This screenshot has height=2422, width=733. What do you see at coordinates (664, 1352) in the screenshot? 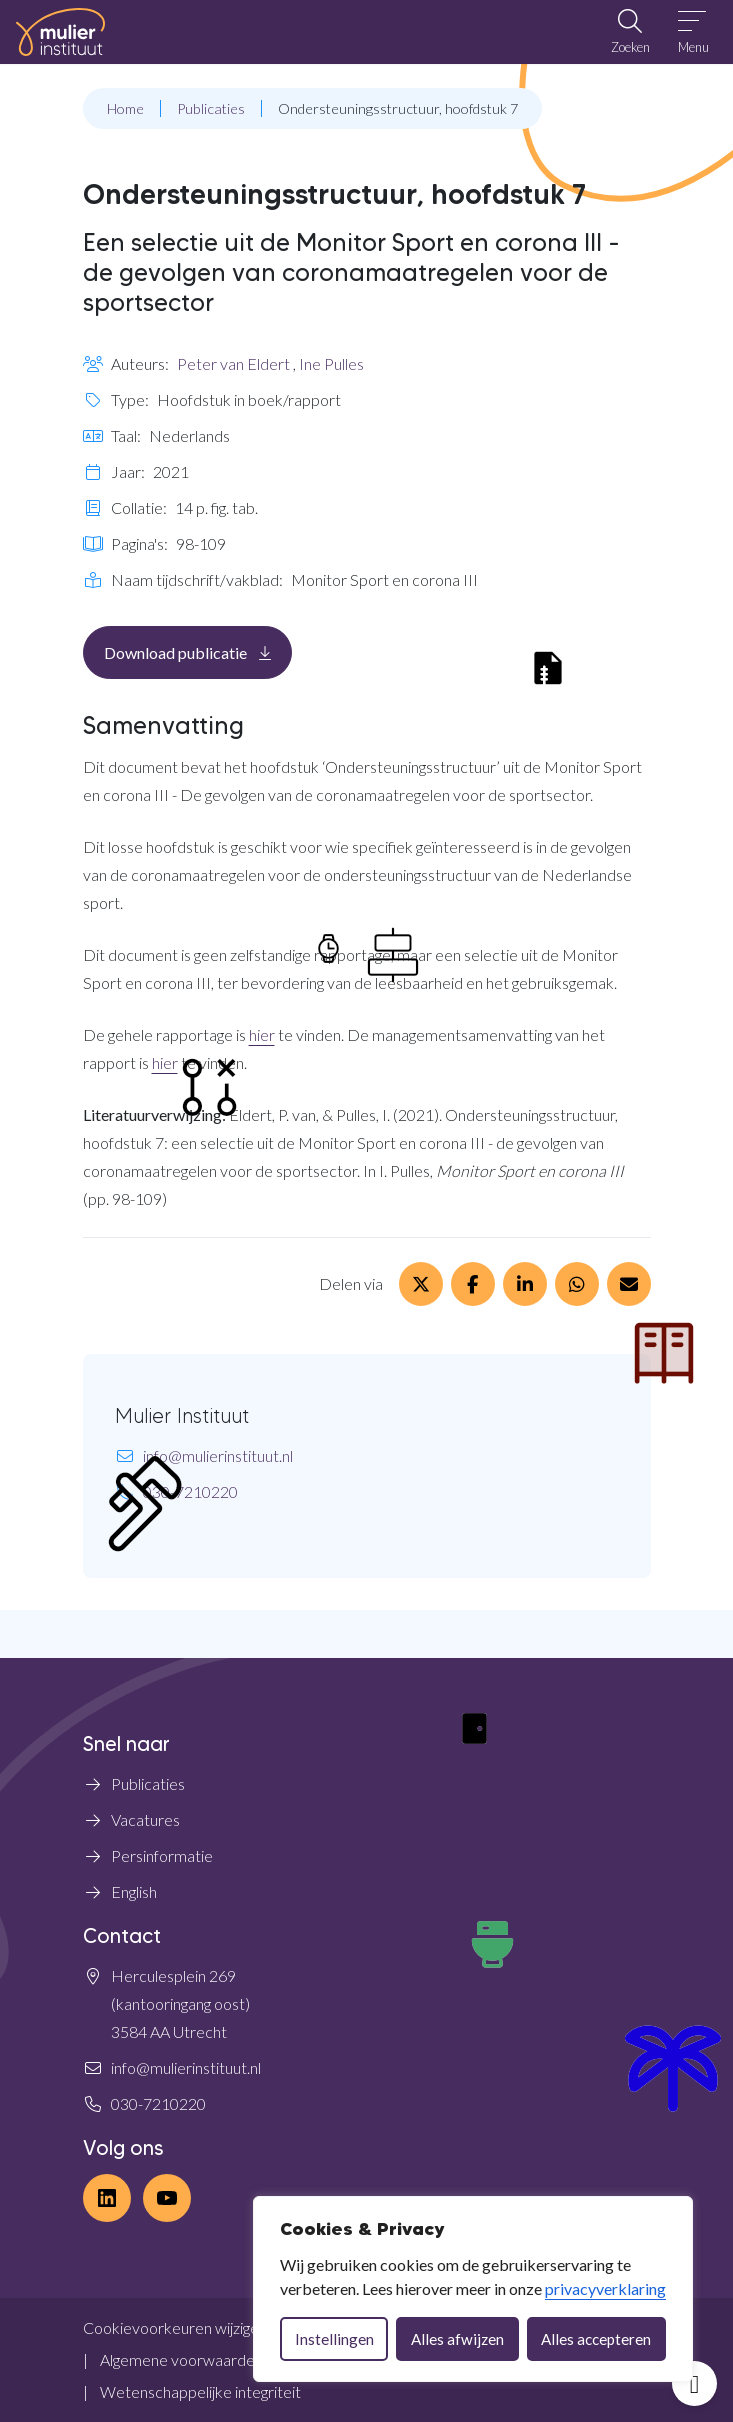
I see `access storage lockers` at bounding box center [664, 1352].